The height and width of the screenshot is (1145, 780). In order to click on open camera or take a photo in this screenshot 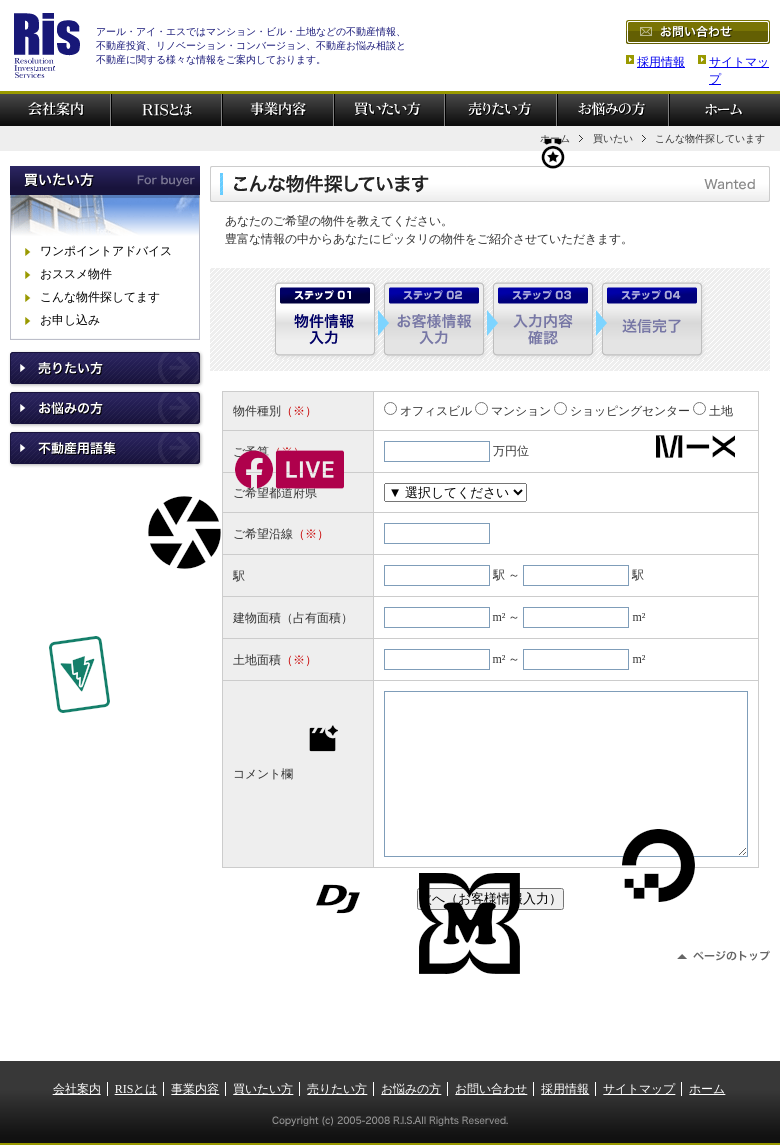, I will do `click(184, 532)`.